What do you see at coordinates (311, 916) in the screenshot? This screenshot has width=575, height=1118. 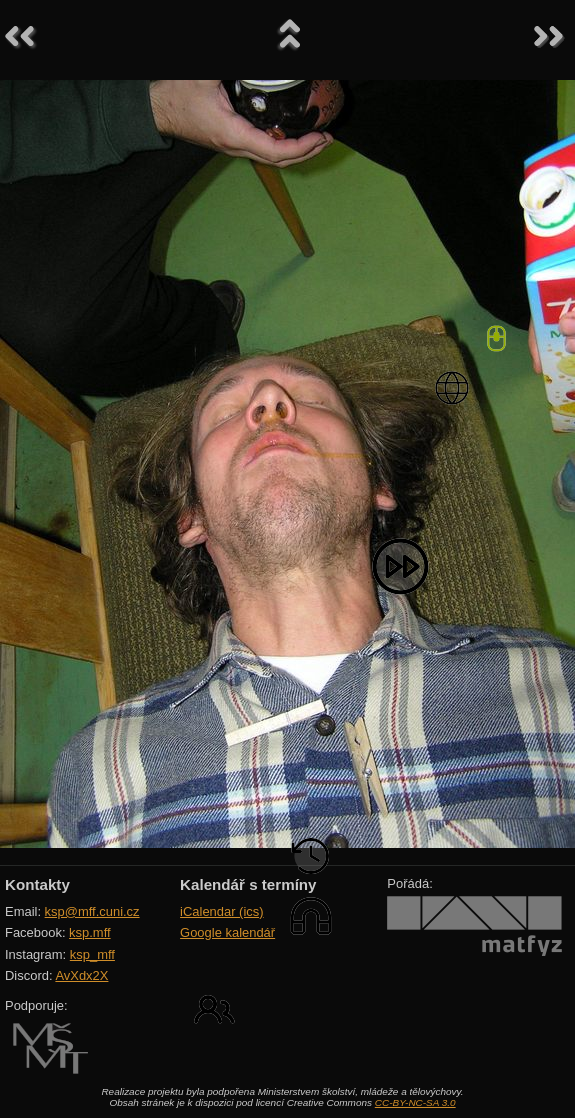 I see `toggle magnetic snapping for alignment` at bounding box center [311, 916].